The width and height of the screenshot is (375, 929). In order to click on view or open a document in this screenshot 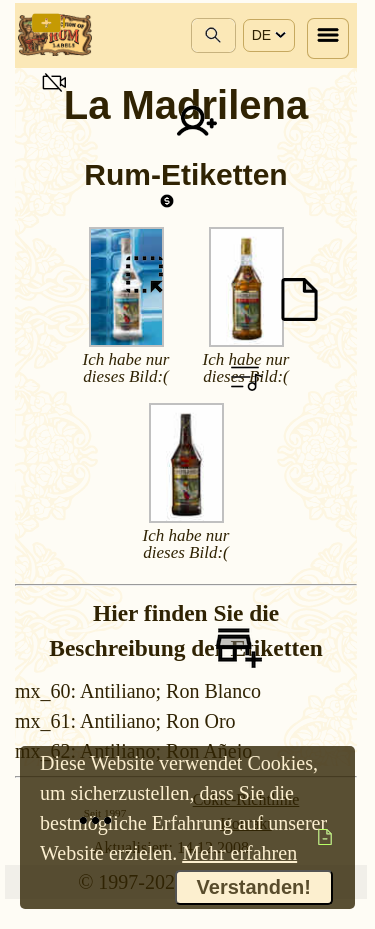, I will do `click(299, 299)`.